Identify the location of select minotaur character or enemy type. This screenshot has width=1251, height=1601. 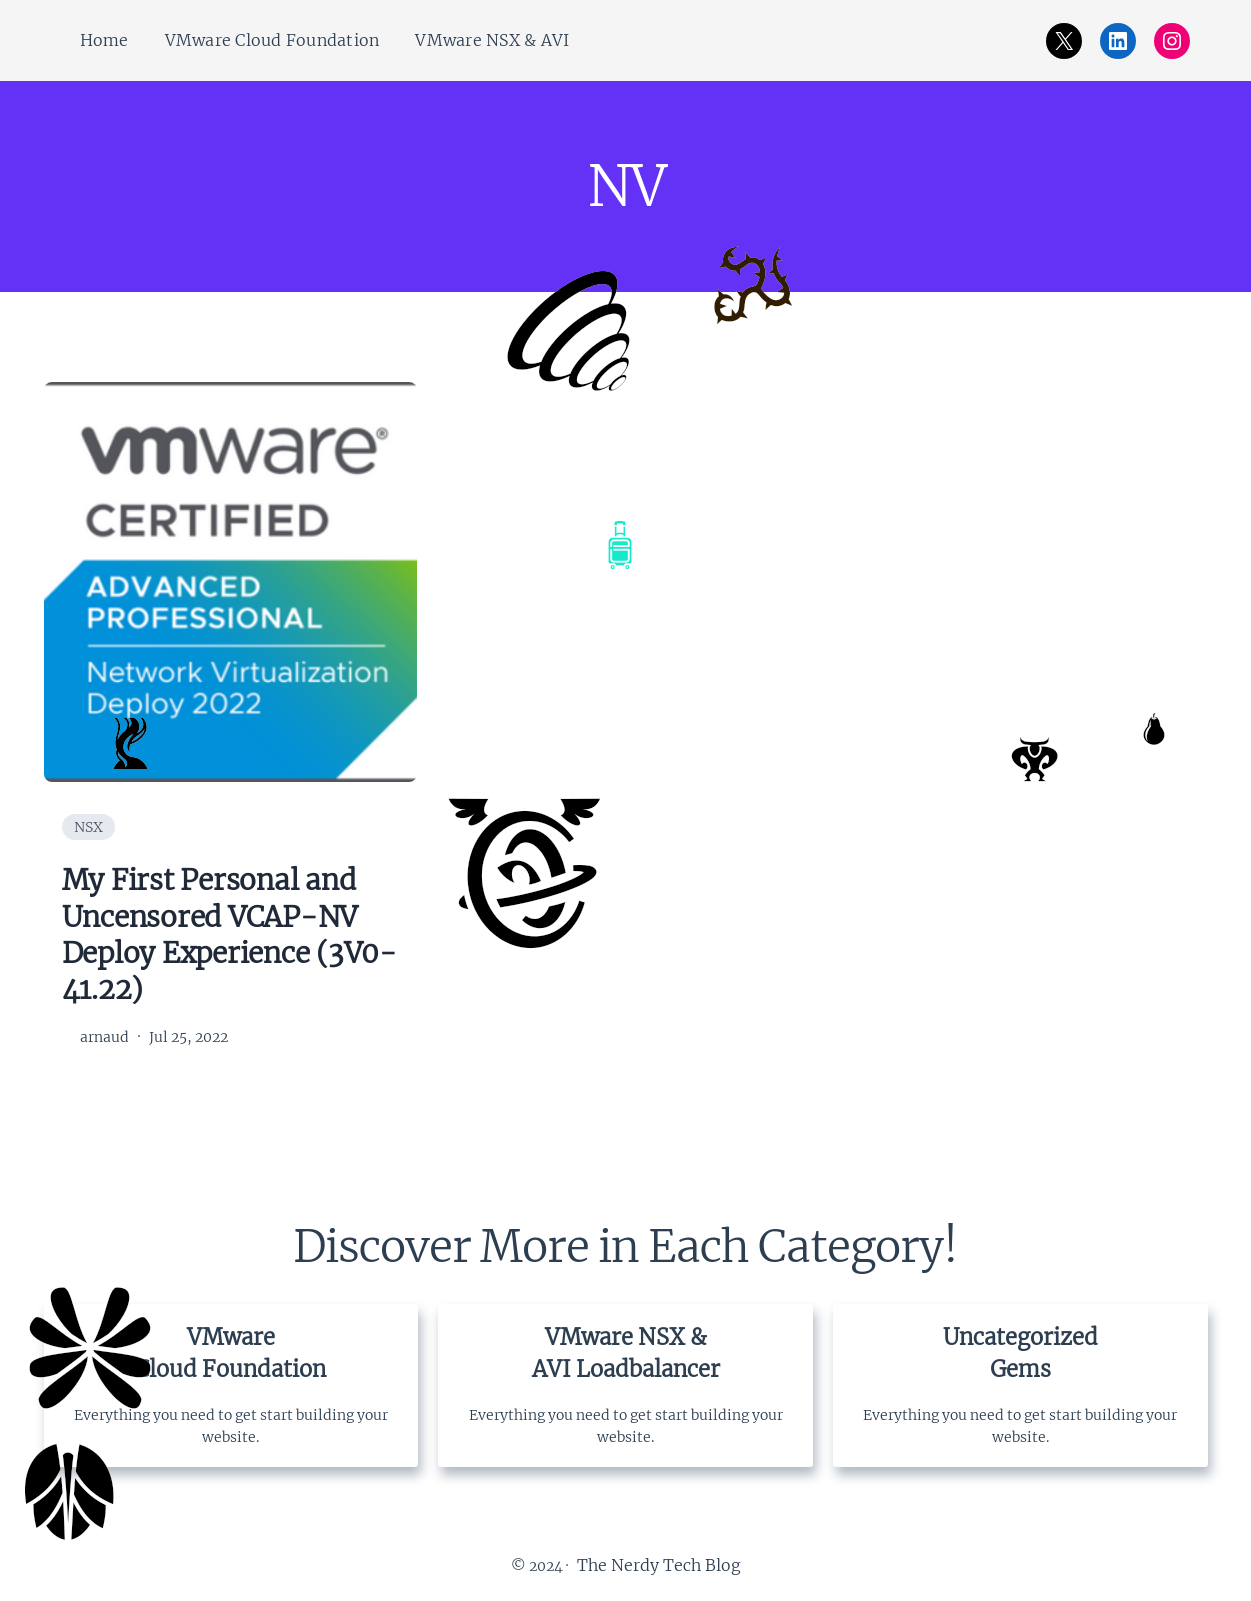
(1034, 759).